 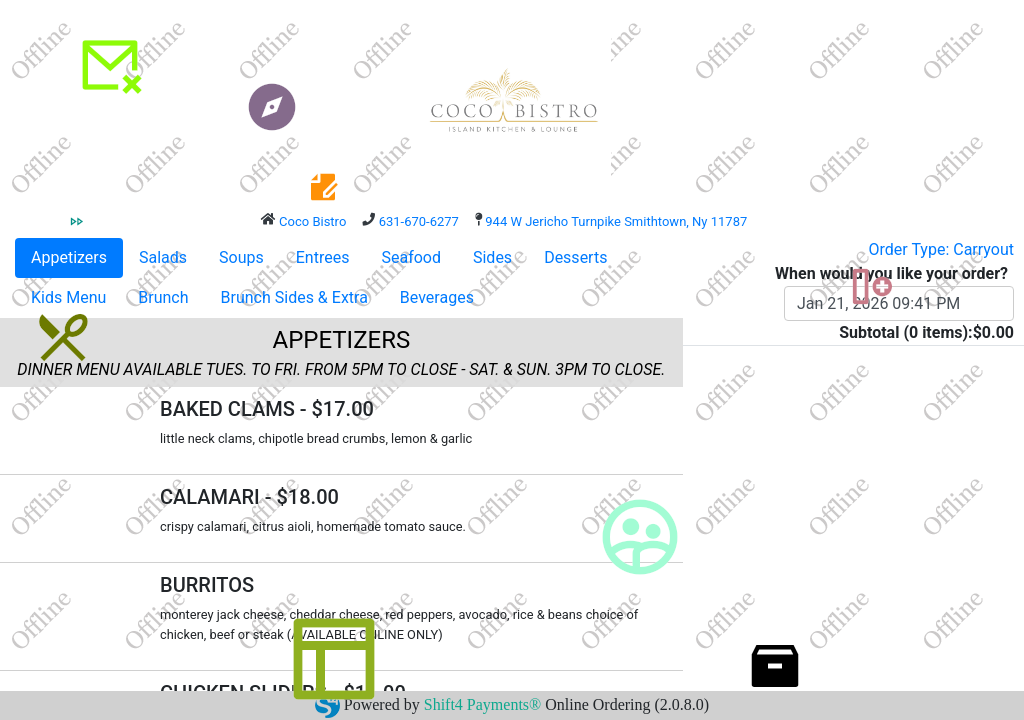 I want to click on switch to grid layout view, so click(x=334, y=659).